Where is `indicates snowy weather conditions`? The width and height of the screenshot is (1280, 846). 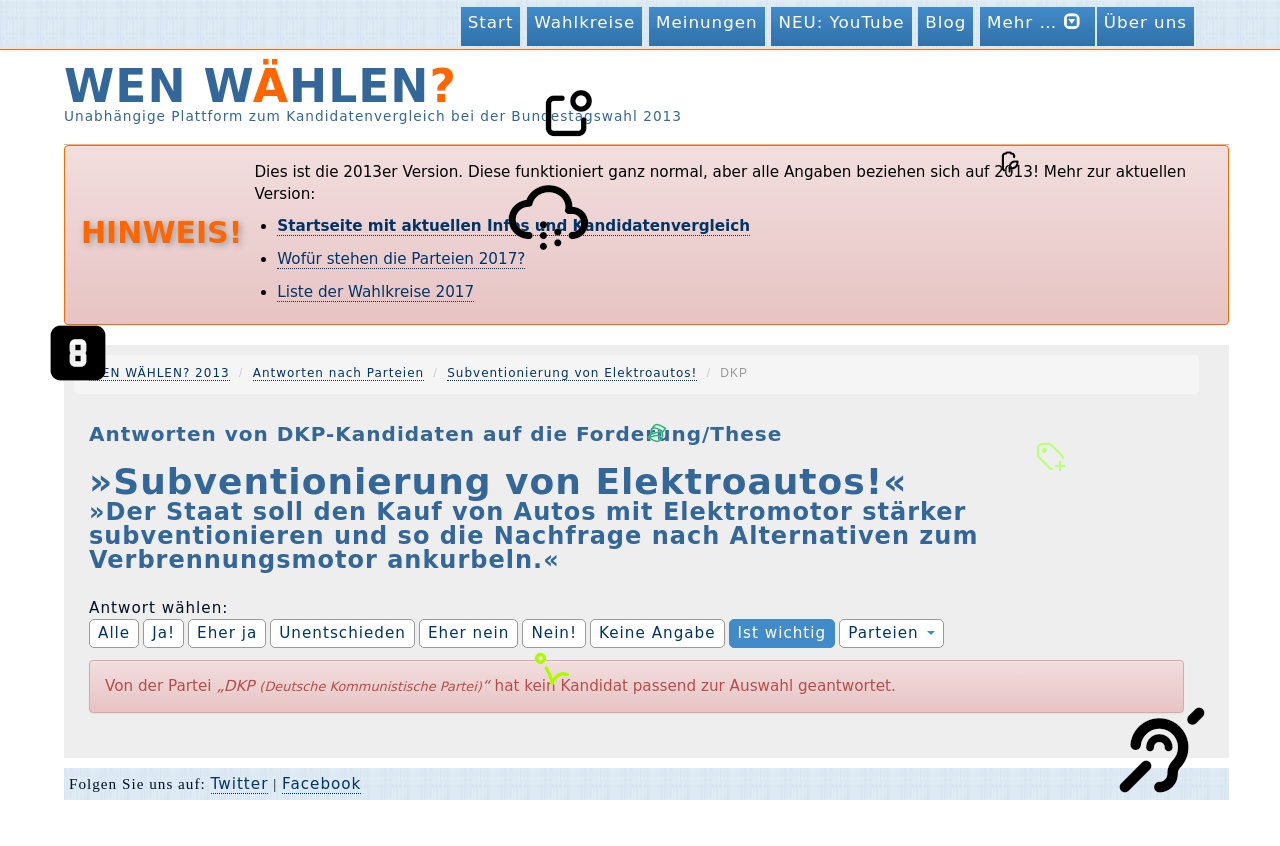
indicates snowy weather conditions is located at coordinates (547, 214).